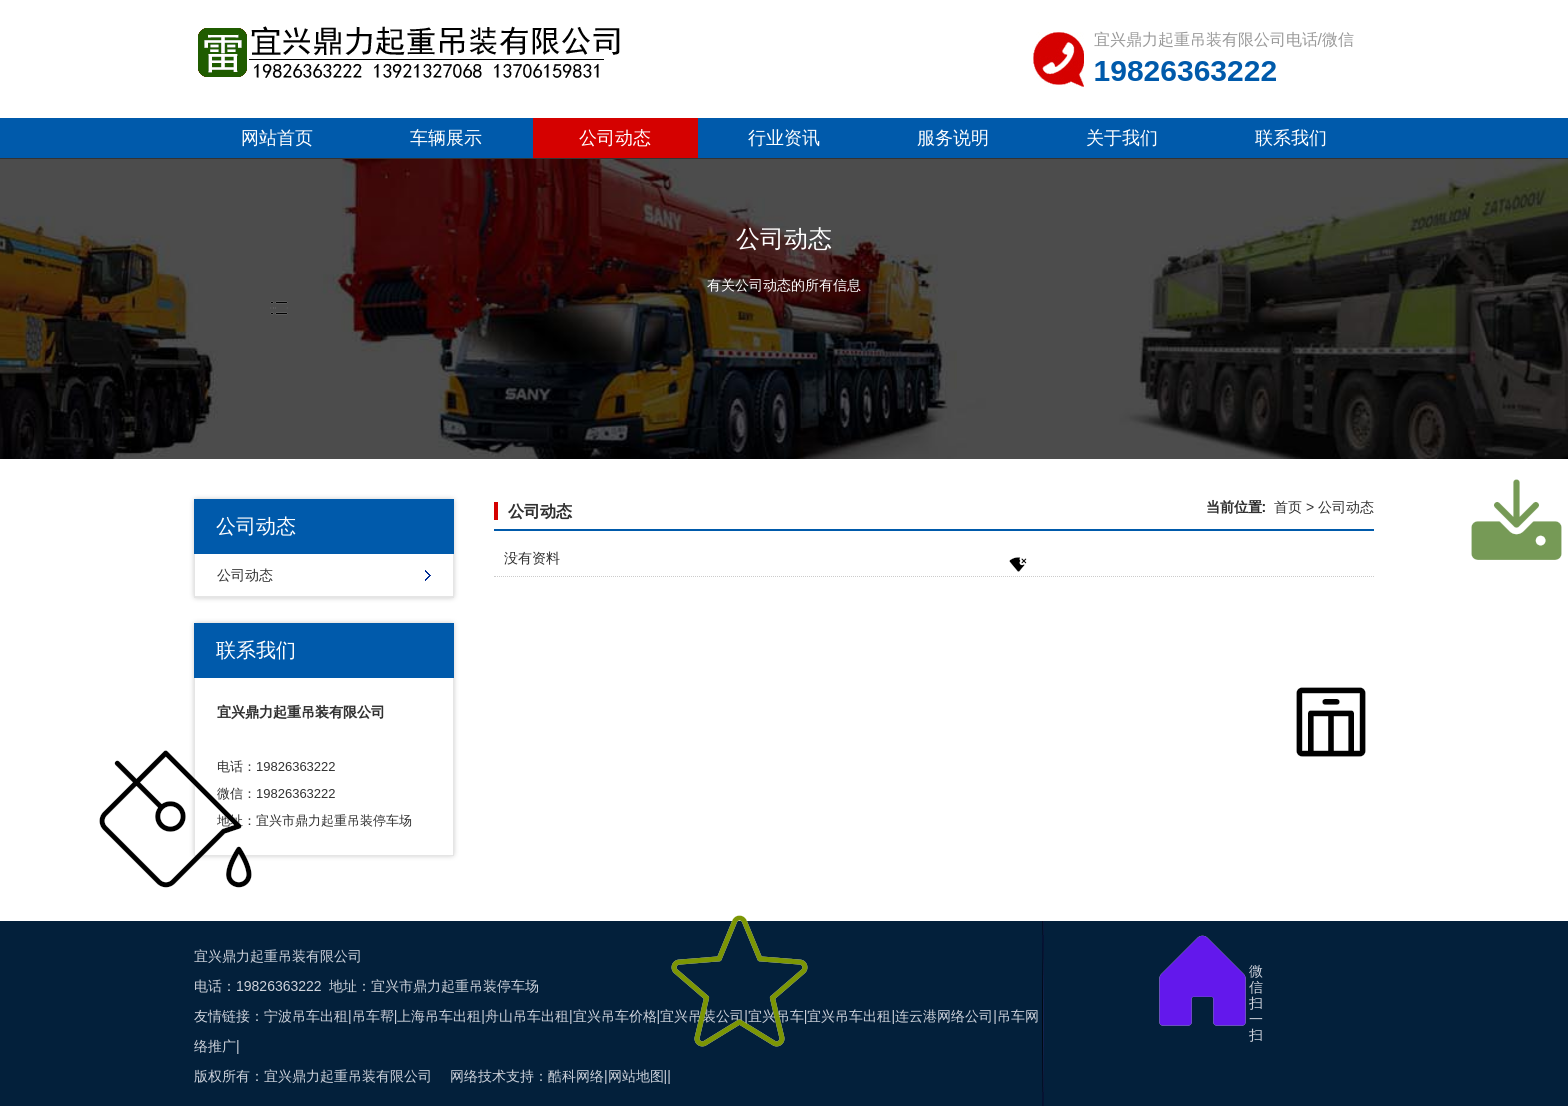 This screenshot has height=1106, width=1568. I want to click on fill an area with a selected color, so click(173, 824).